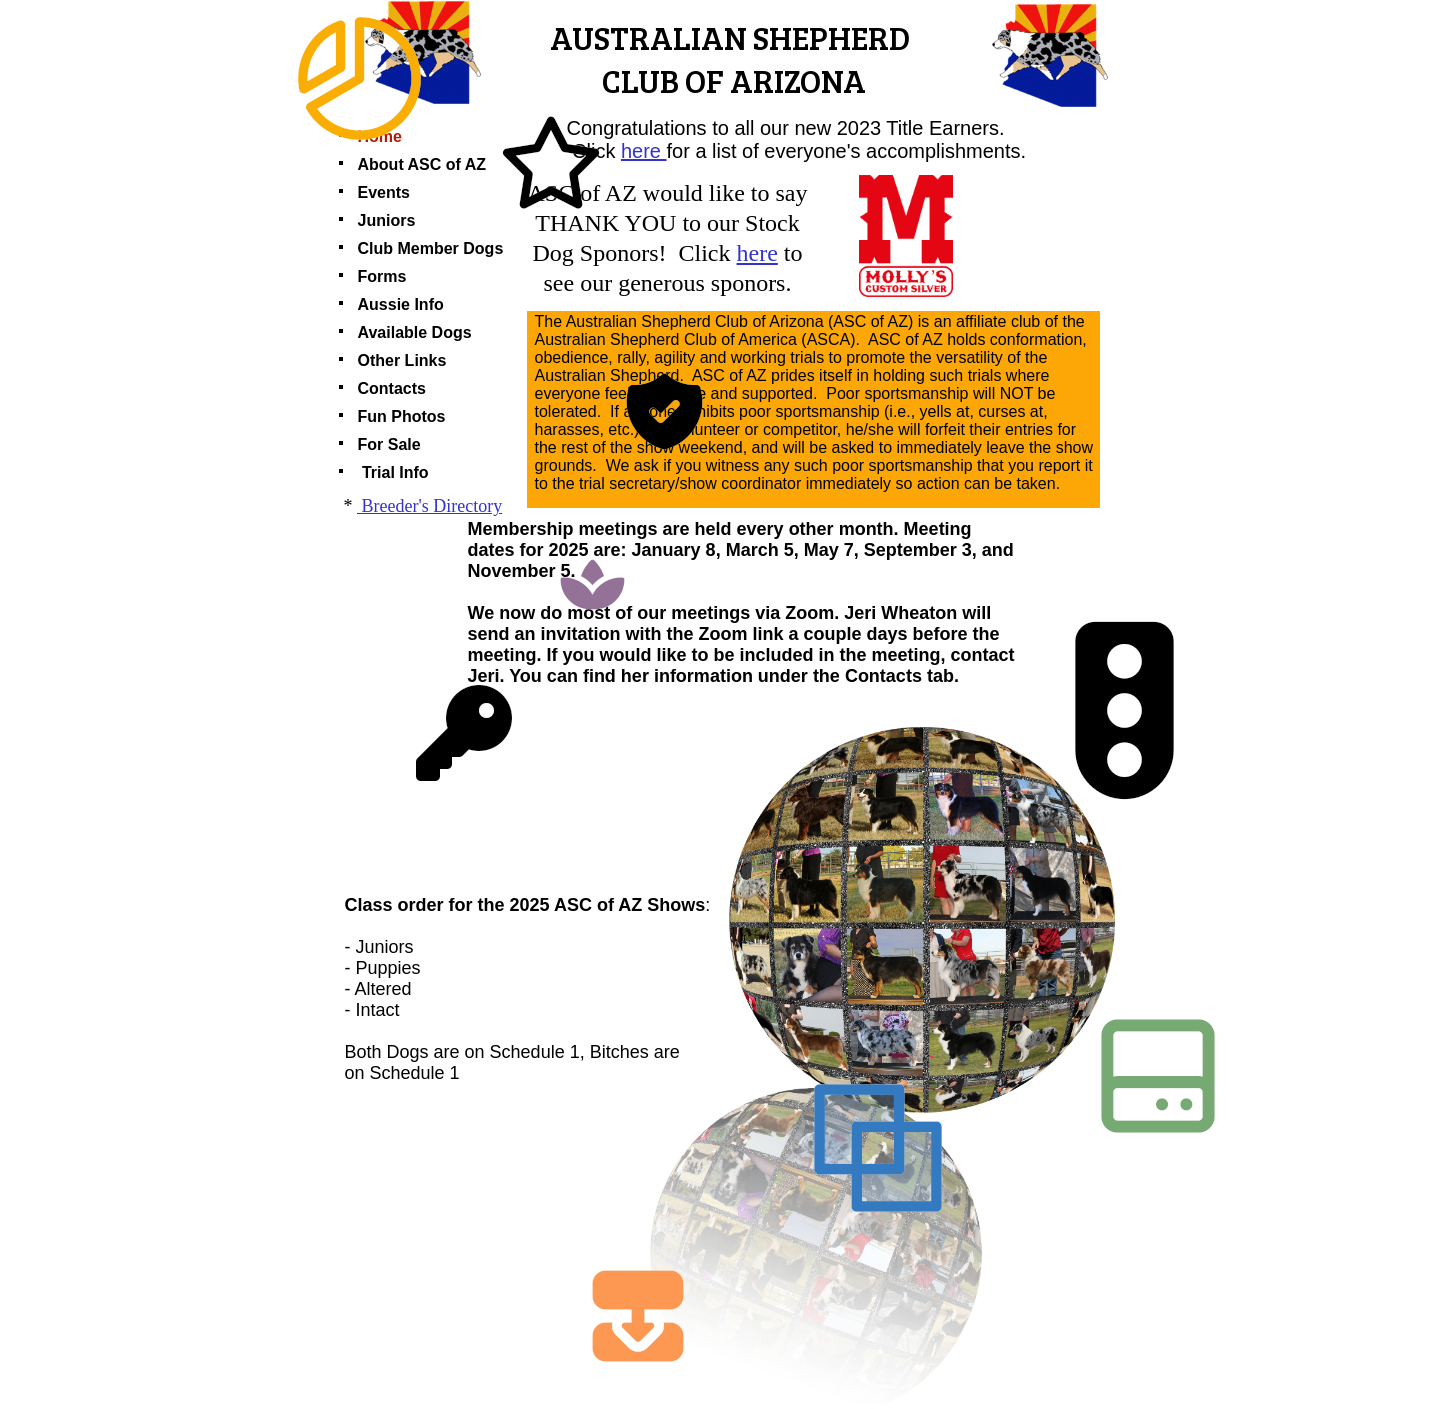 The width and height of the screenshot is (1446, 1409). What do you see at coordinates (1158, 1076) in the screenshot?
I see `access hard drive or storage settings` at bounding box center [1158, 1076].